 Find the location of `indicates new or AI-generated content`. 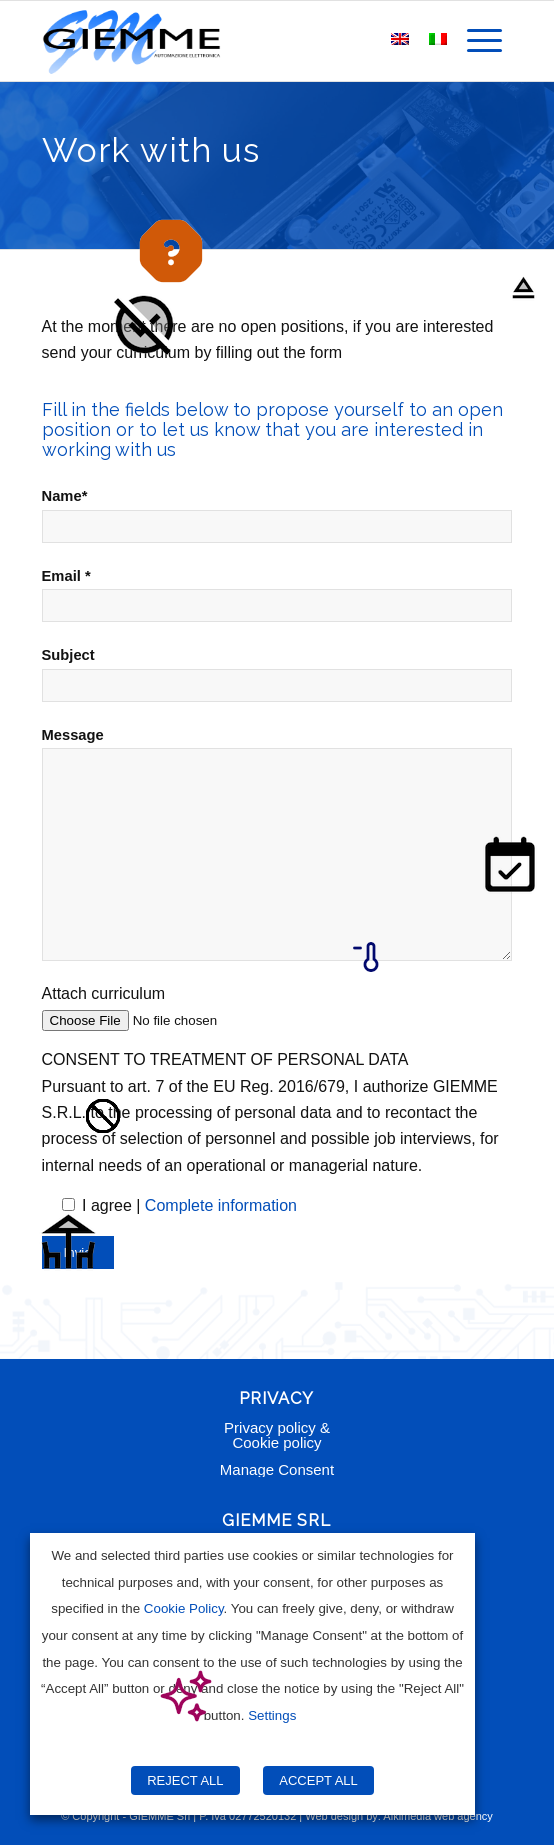

indicates new or AI-generated content is located at coordinates (186, 1696).